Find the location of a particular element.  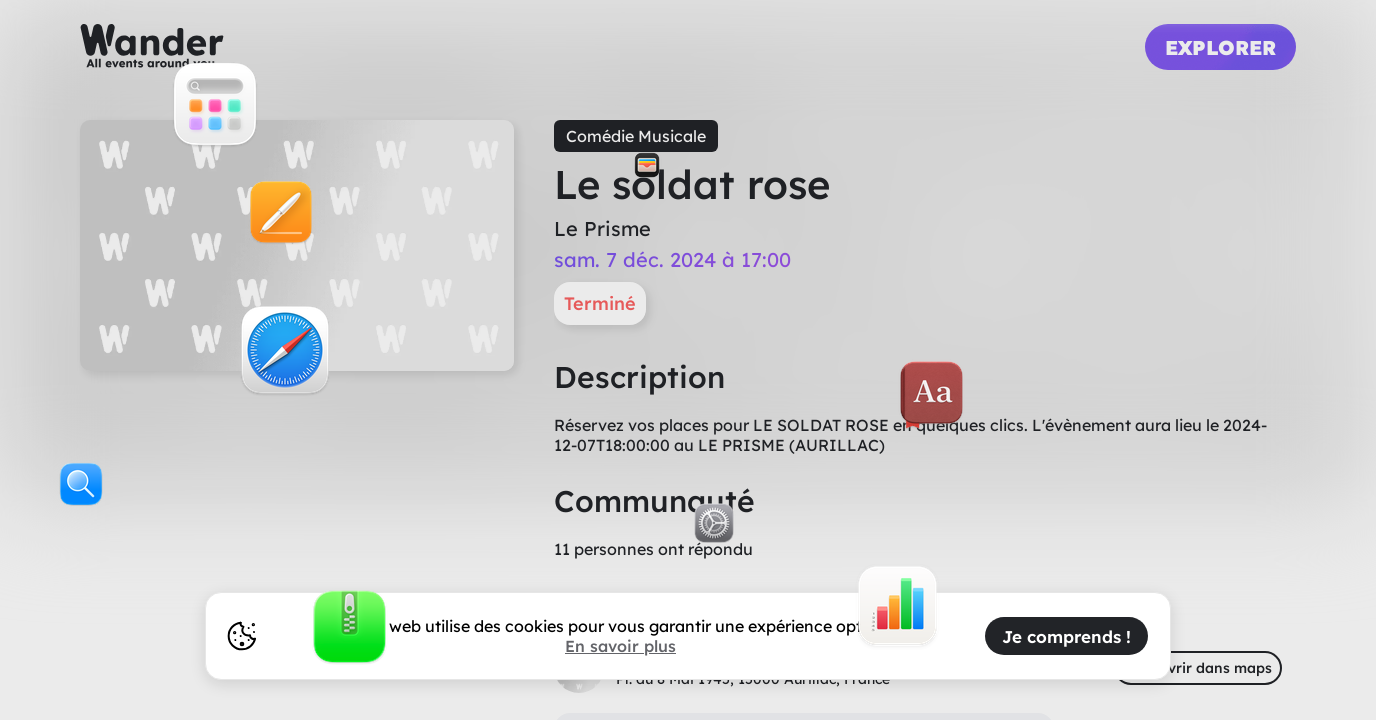

open Safari web browser is located at coordinates (285, 350).